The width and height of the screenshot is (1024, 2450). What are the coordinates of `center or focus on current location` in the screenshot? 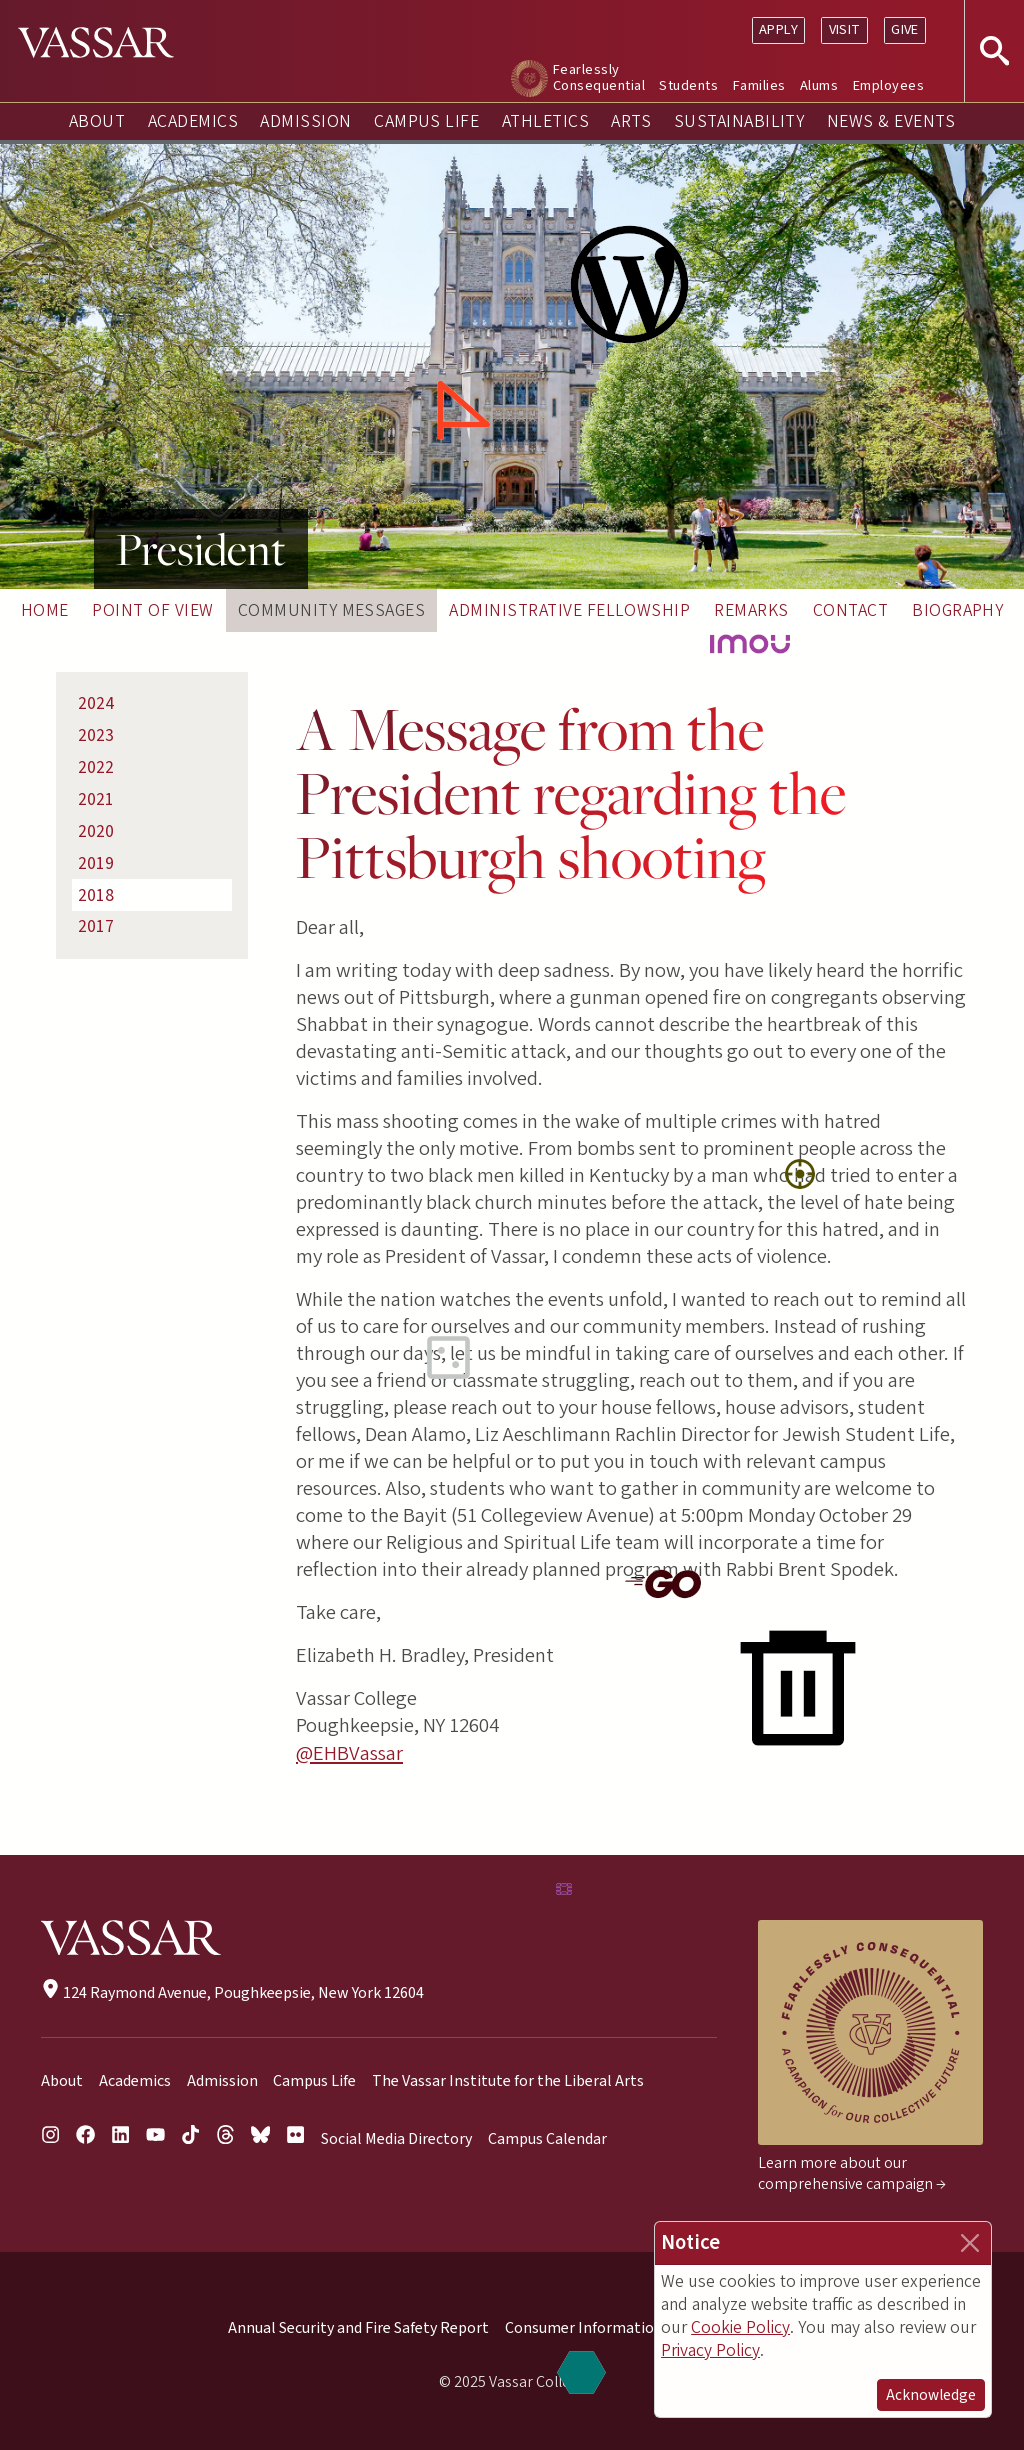 It's located at (800, 1174).